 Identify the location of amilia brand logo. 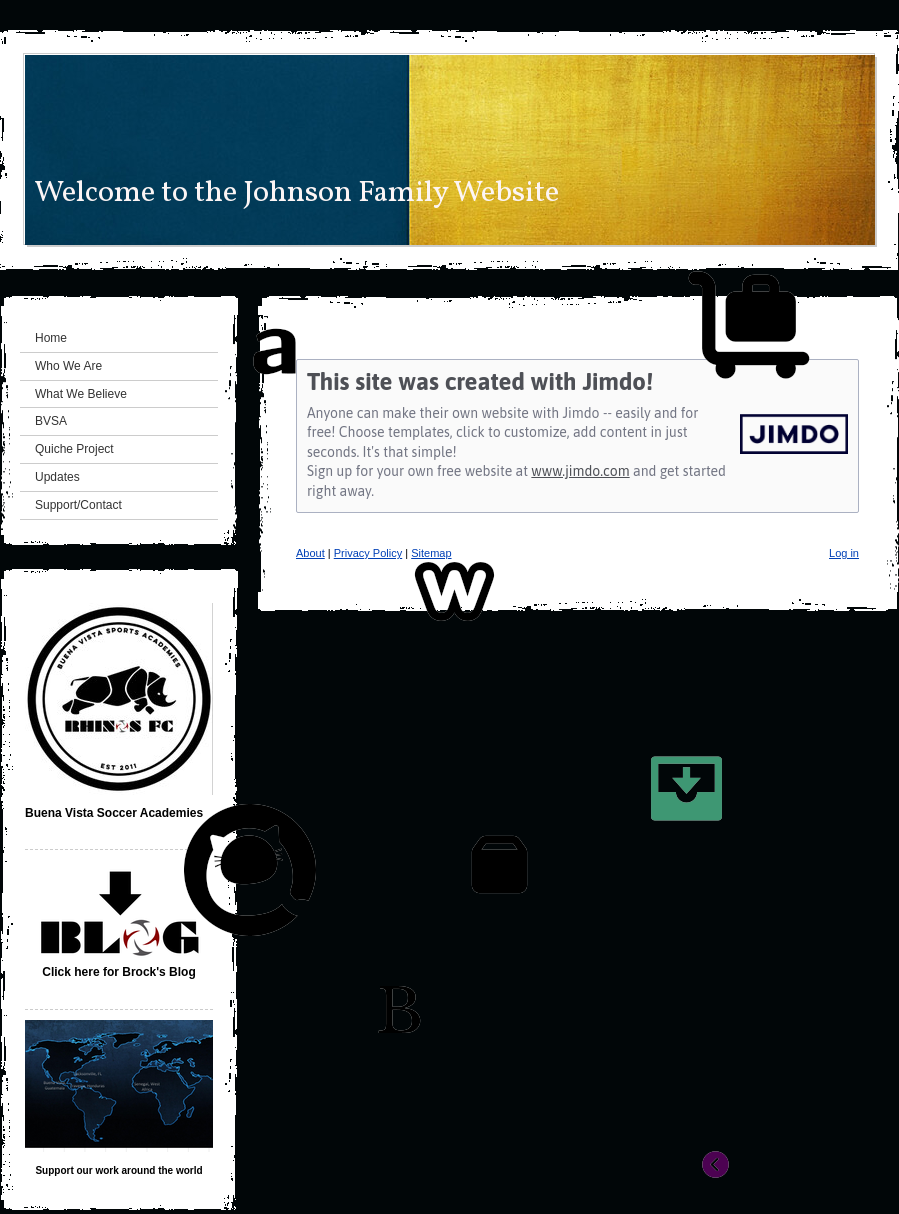
(274, 351).